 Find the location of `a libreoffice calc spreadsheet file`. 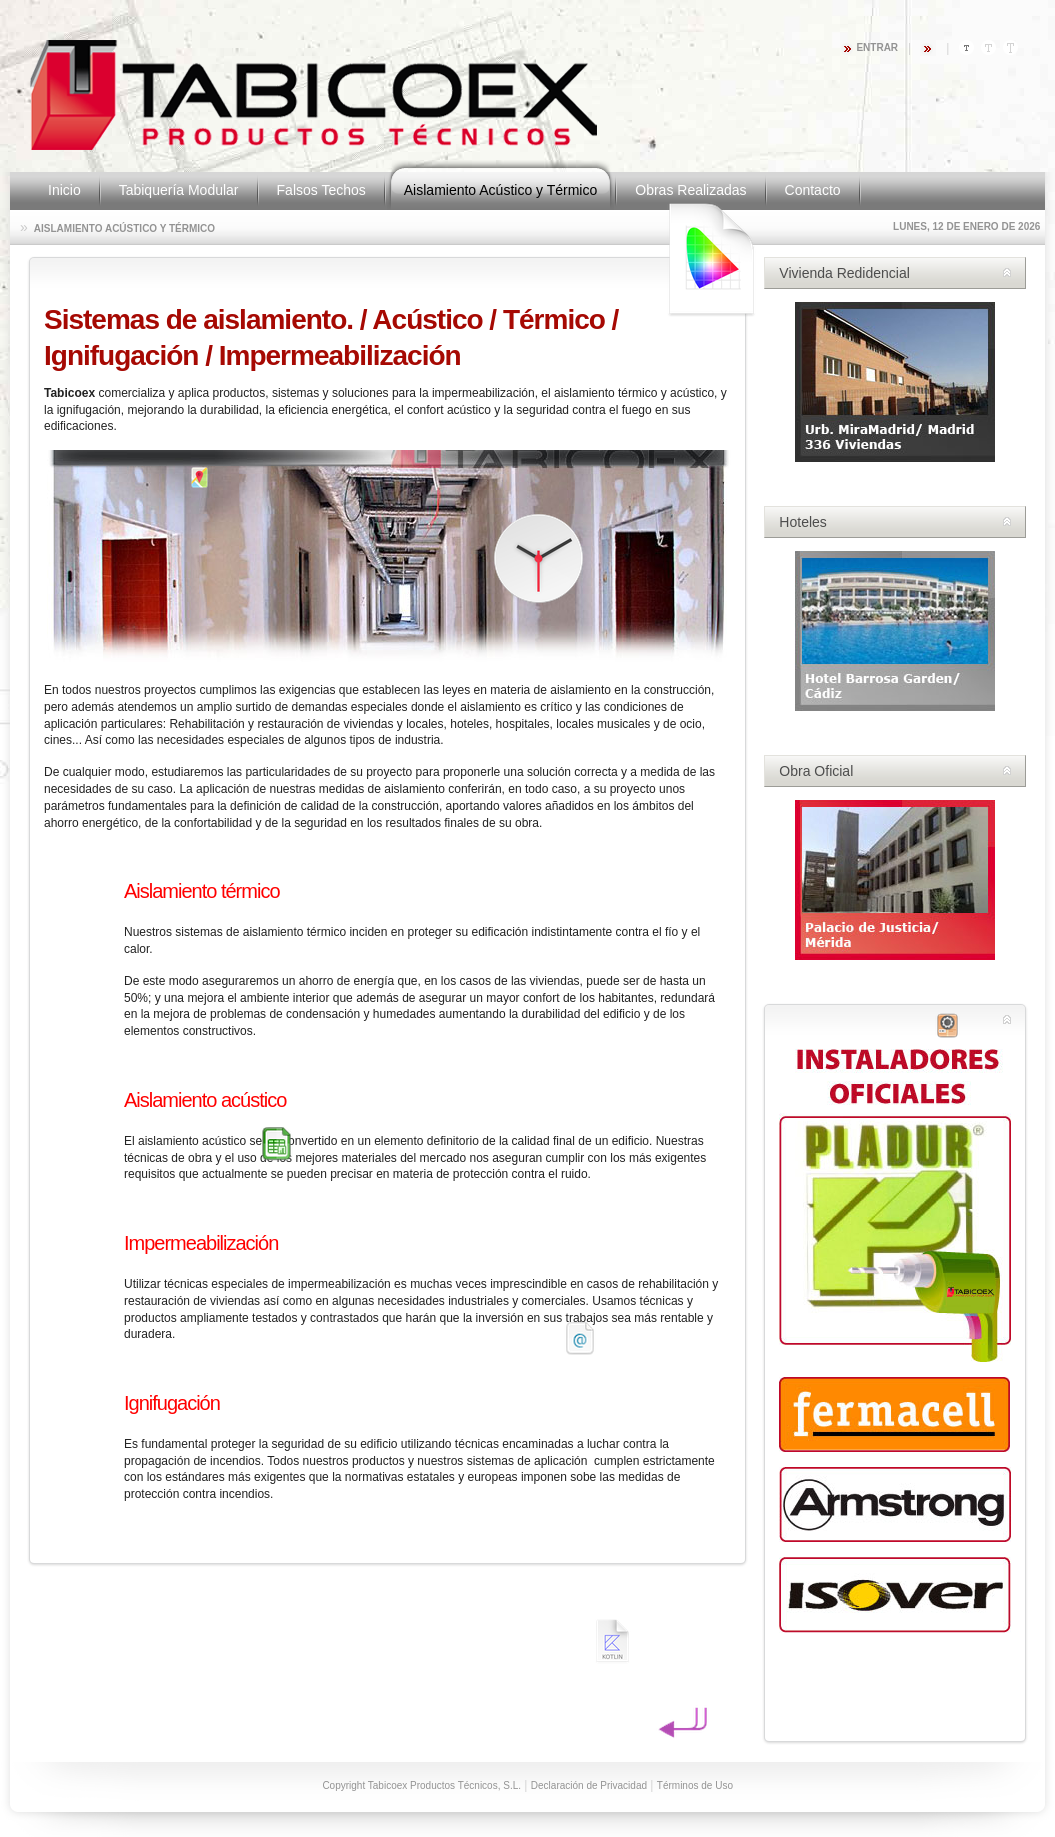

a libreoffice calc spreadsheet file is located at coordinates (276, 1143).